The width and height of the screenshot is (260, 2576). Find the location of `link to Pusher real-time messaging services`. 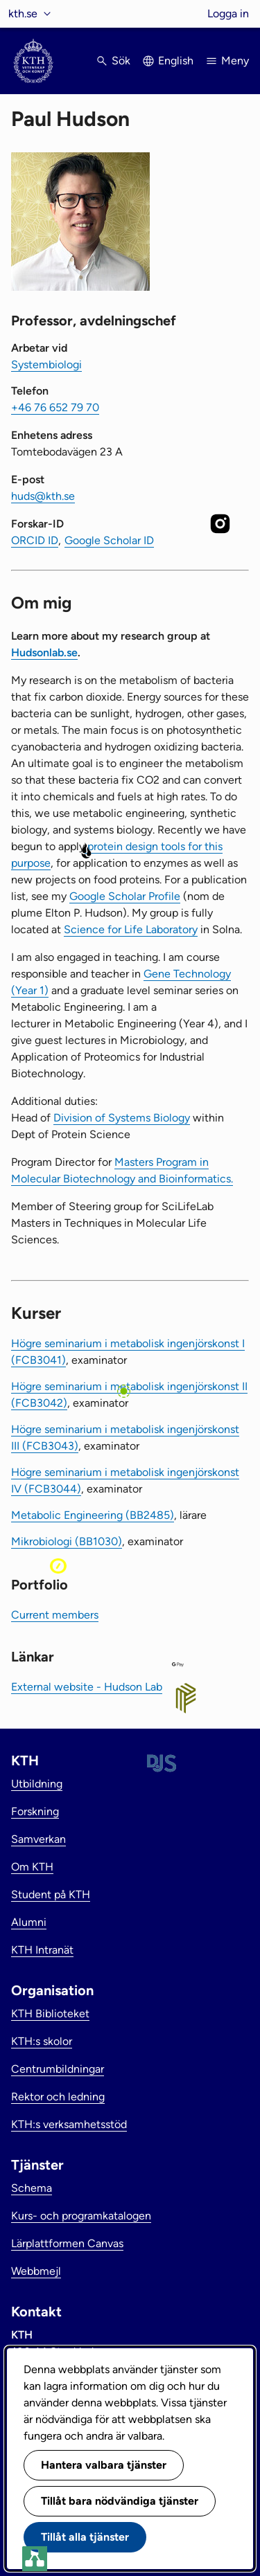

link to Pusher real-time messaging services is located at coordinates (186, 1698).